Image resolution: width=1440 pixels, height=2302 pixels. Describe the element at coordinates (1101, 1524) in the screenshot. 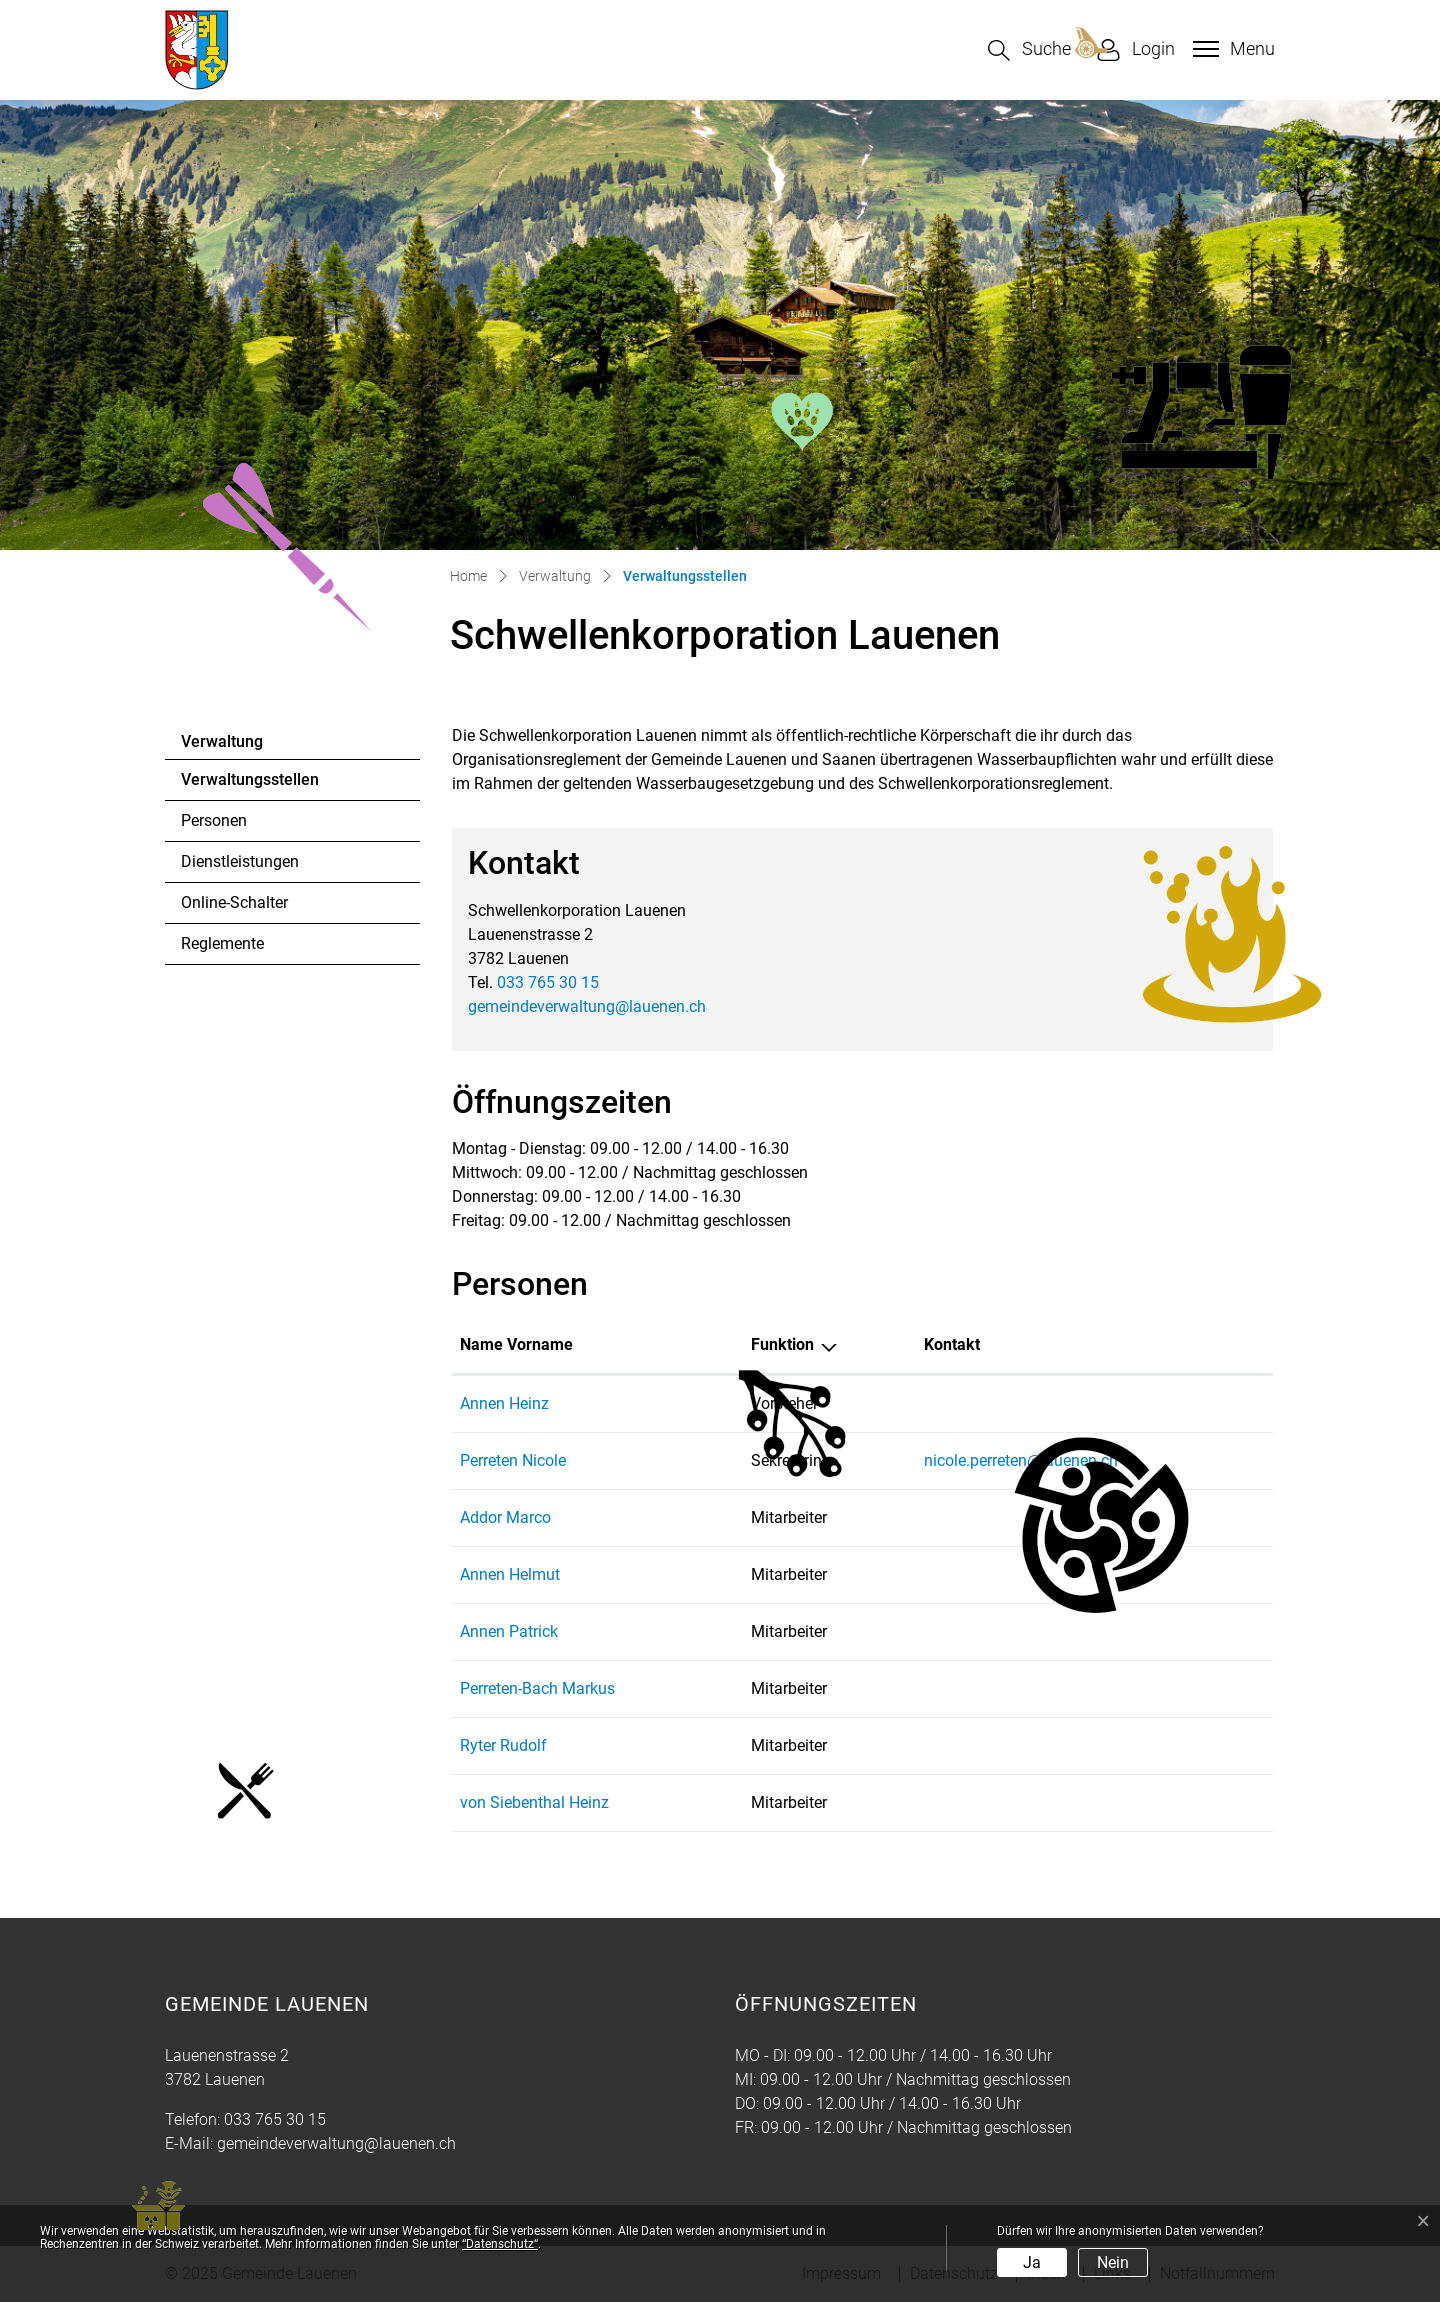

I see `indicates maximum security or multi-factor authentication enabled` at that location.